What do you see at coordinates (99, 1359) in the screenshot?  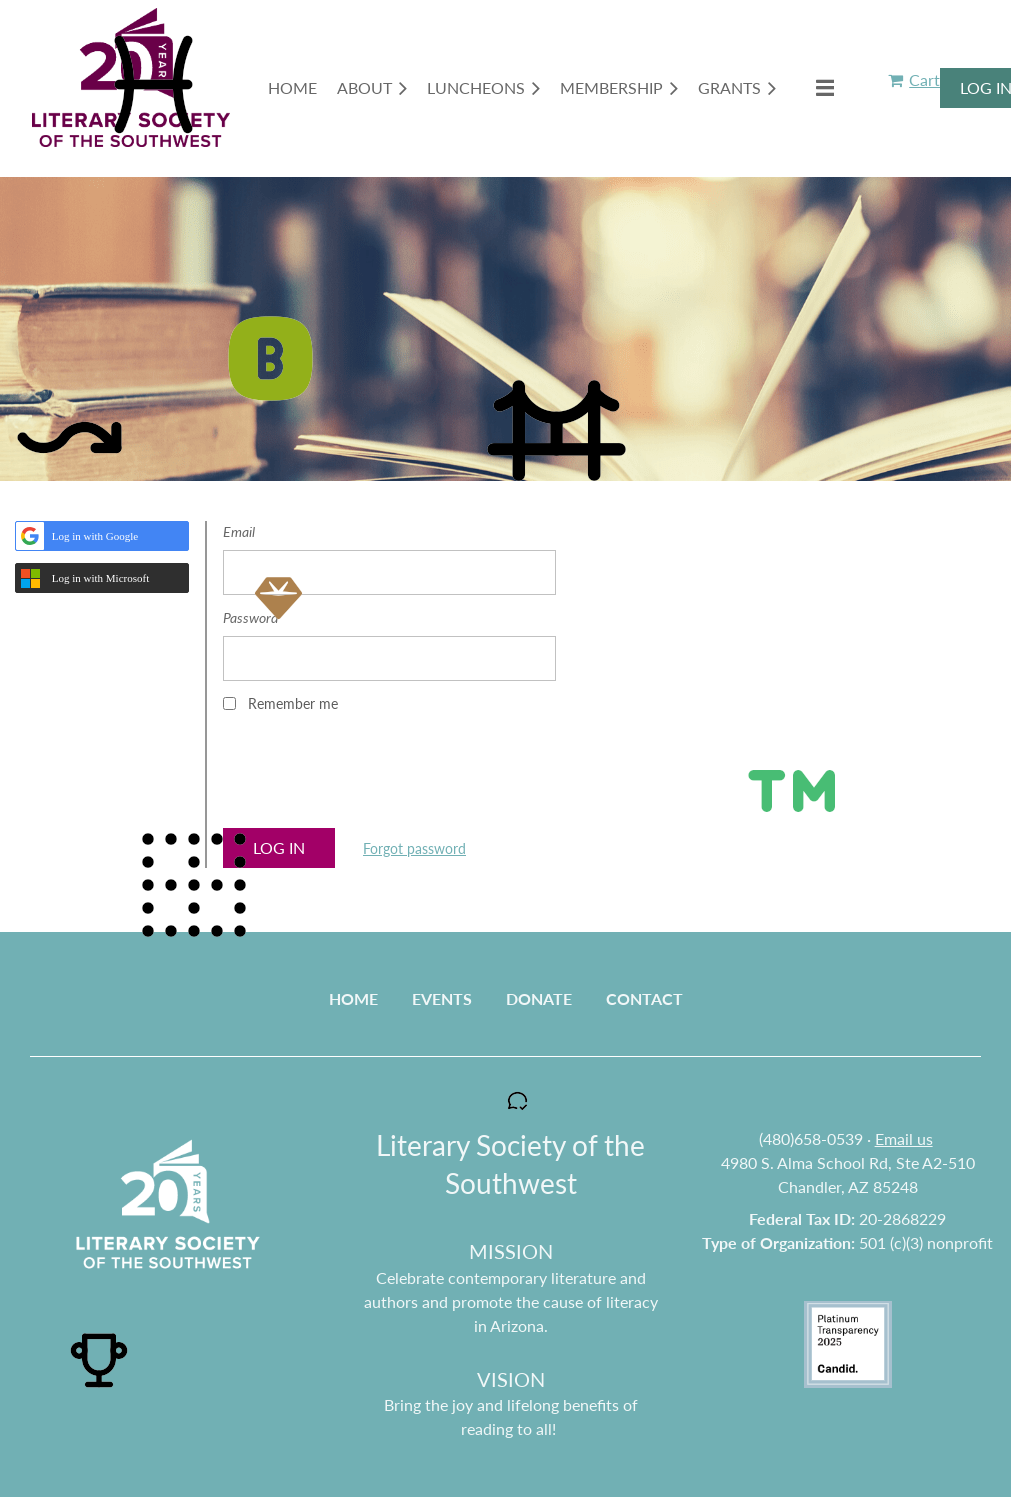 I see `view achievements or awards` at bounding box center [99, 1359].